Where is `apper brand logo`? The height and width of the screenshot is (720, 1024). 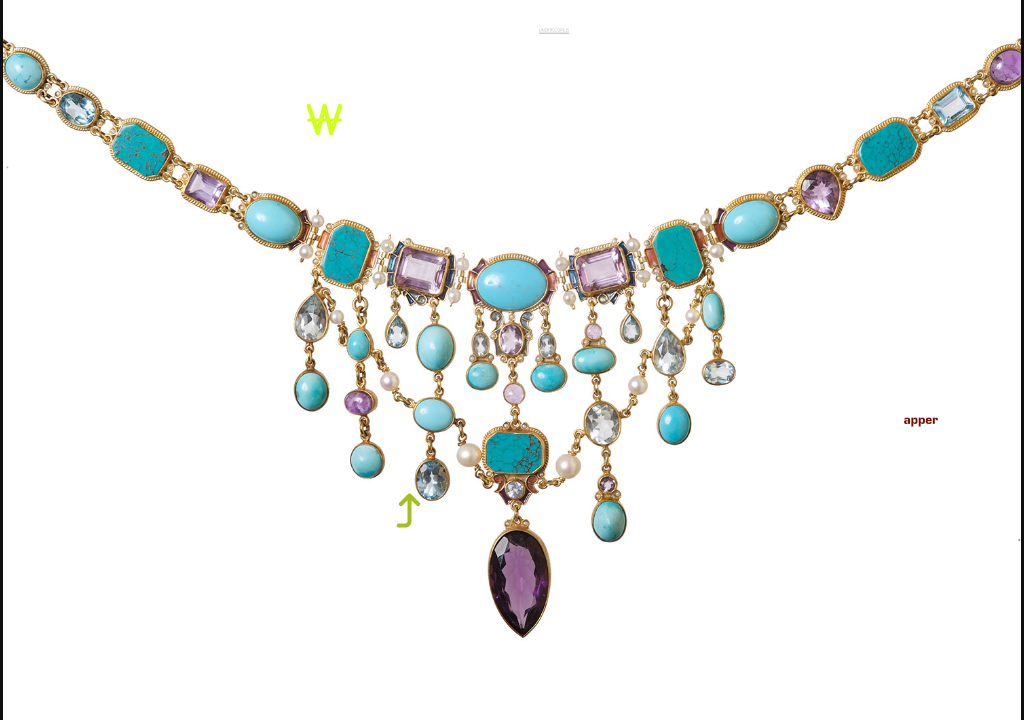
apper brand logo is located at coordinates (921, 421).